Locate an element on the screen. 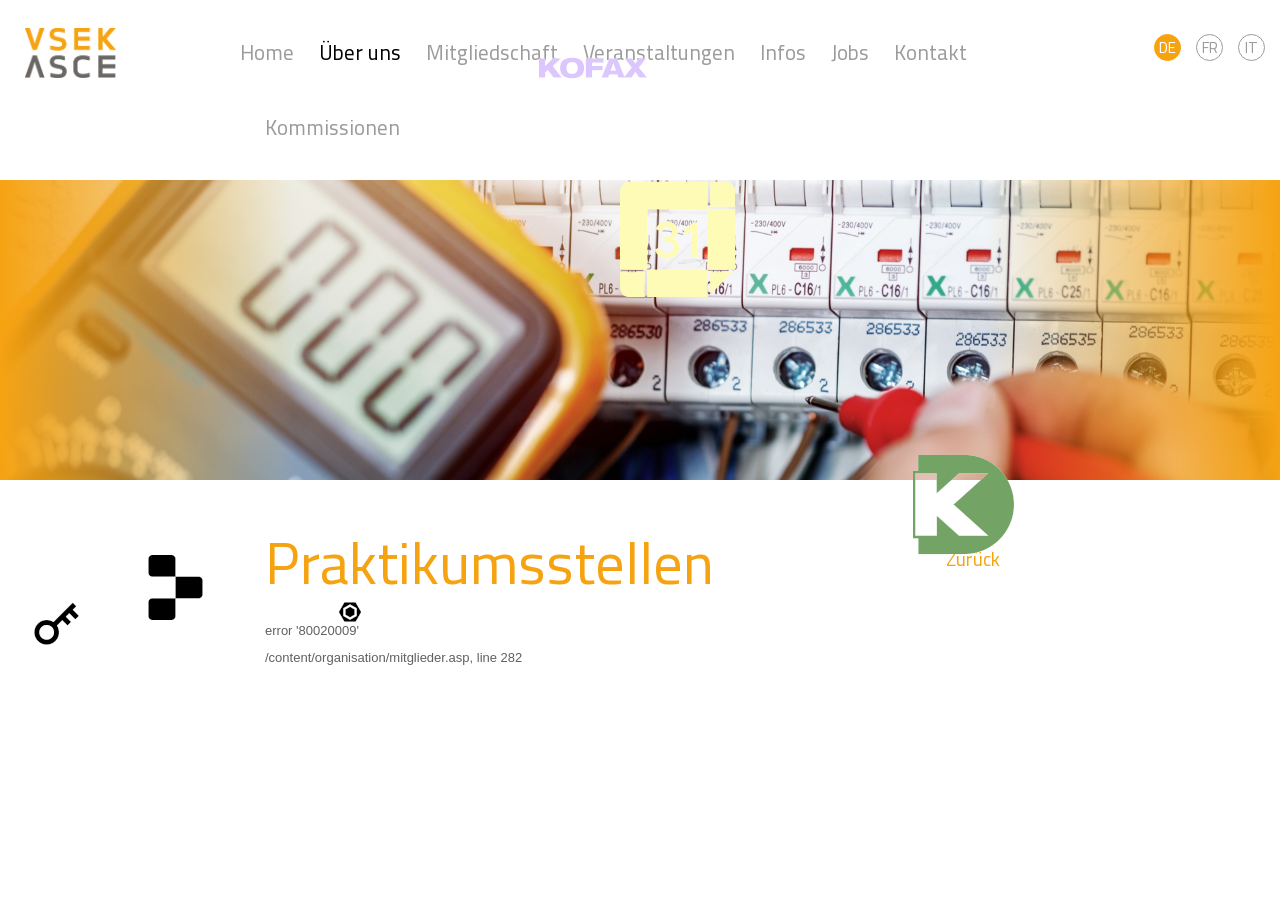  visit Digi-Key Electronics website is located at coordinates (963, 504).